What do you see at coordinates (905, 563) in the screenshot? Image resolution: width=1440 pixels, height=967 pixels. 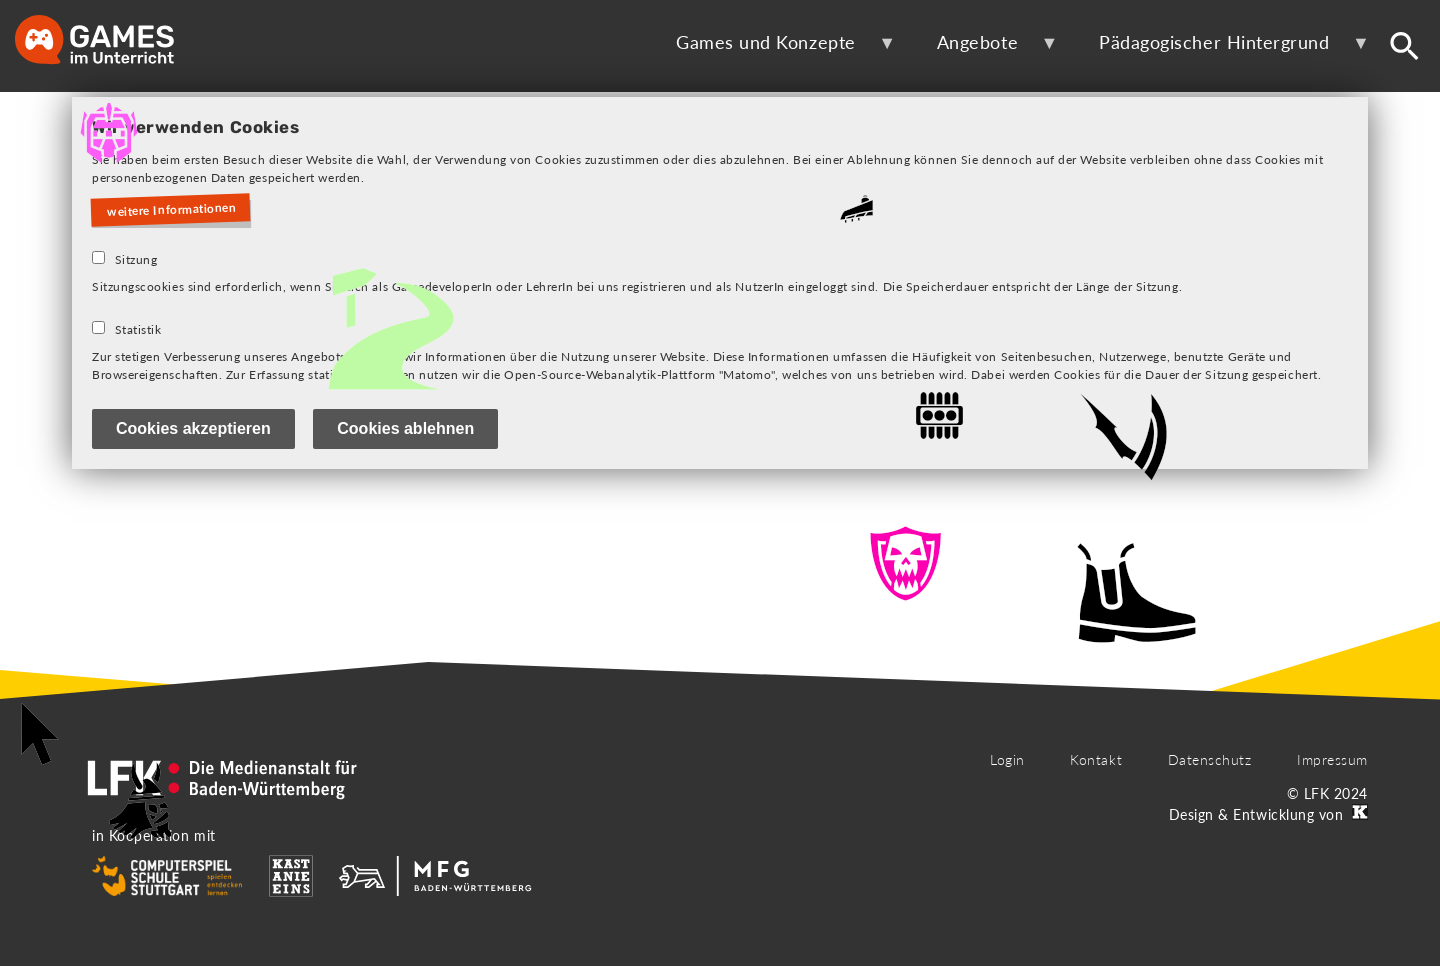 I see `indicates a security threat or danger warning` at bounding box center [905, 563].